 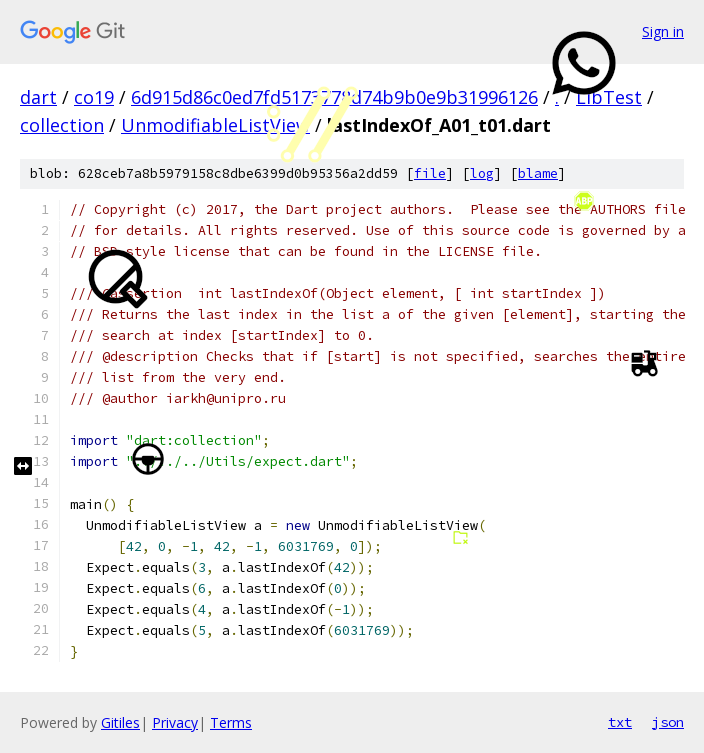 I want to click on order food for delivery or pickup, so click(x=644, y=364).